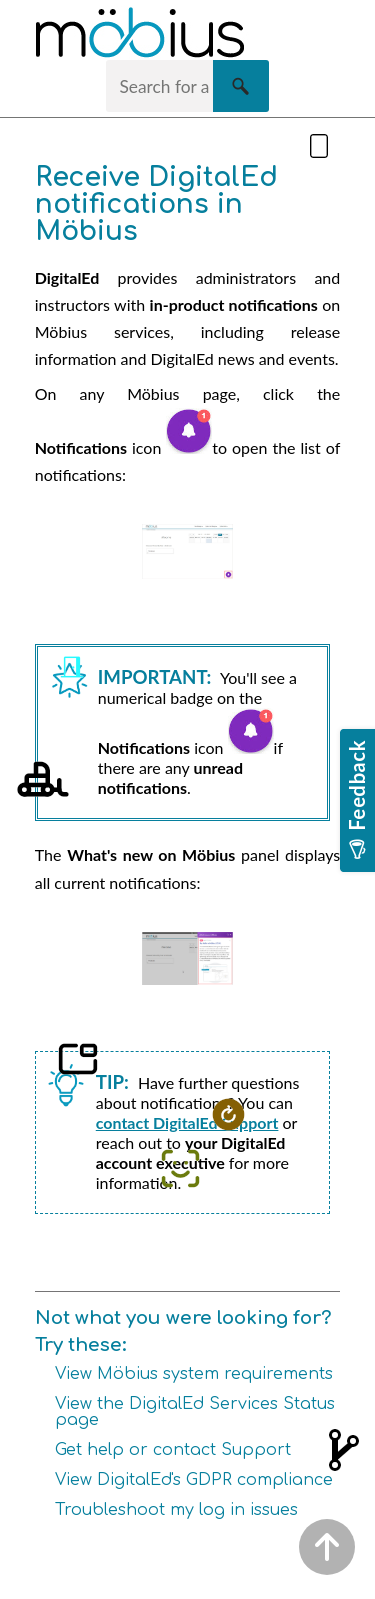 The height and width of the screenshot is (1599, 375). Describe the element at coordinates (228, 1114) in the screenshot. I see `refresh or reload content` at that location.